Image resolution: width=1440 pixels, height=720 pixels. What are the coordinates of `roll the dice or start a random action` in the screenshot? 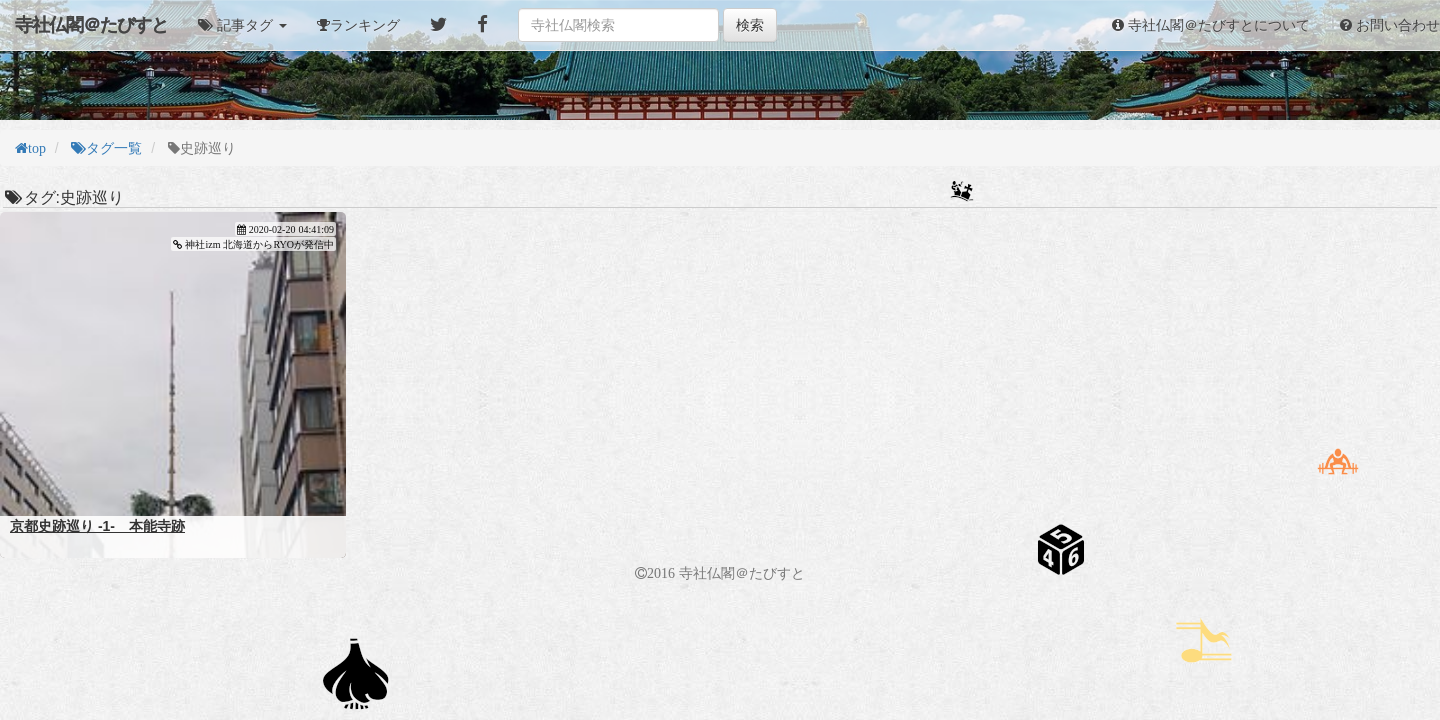 It's located at (1061, 550).